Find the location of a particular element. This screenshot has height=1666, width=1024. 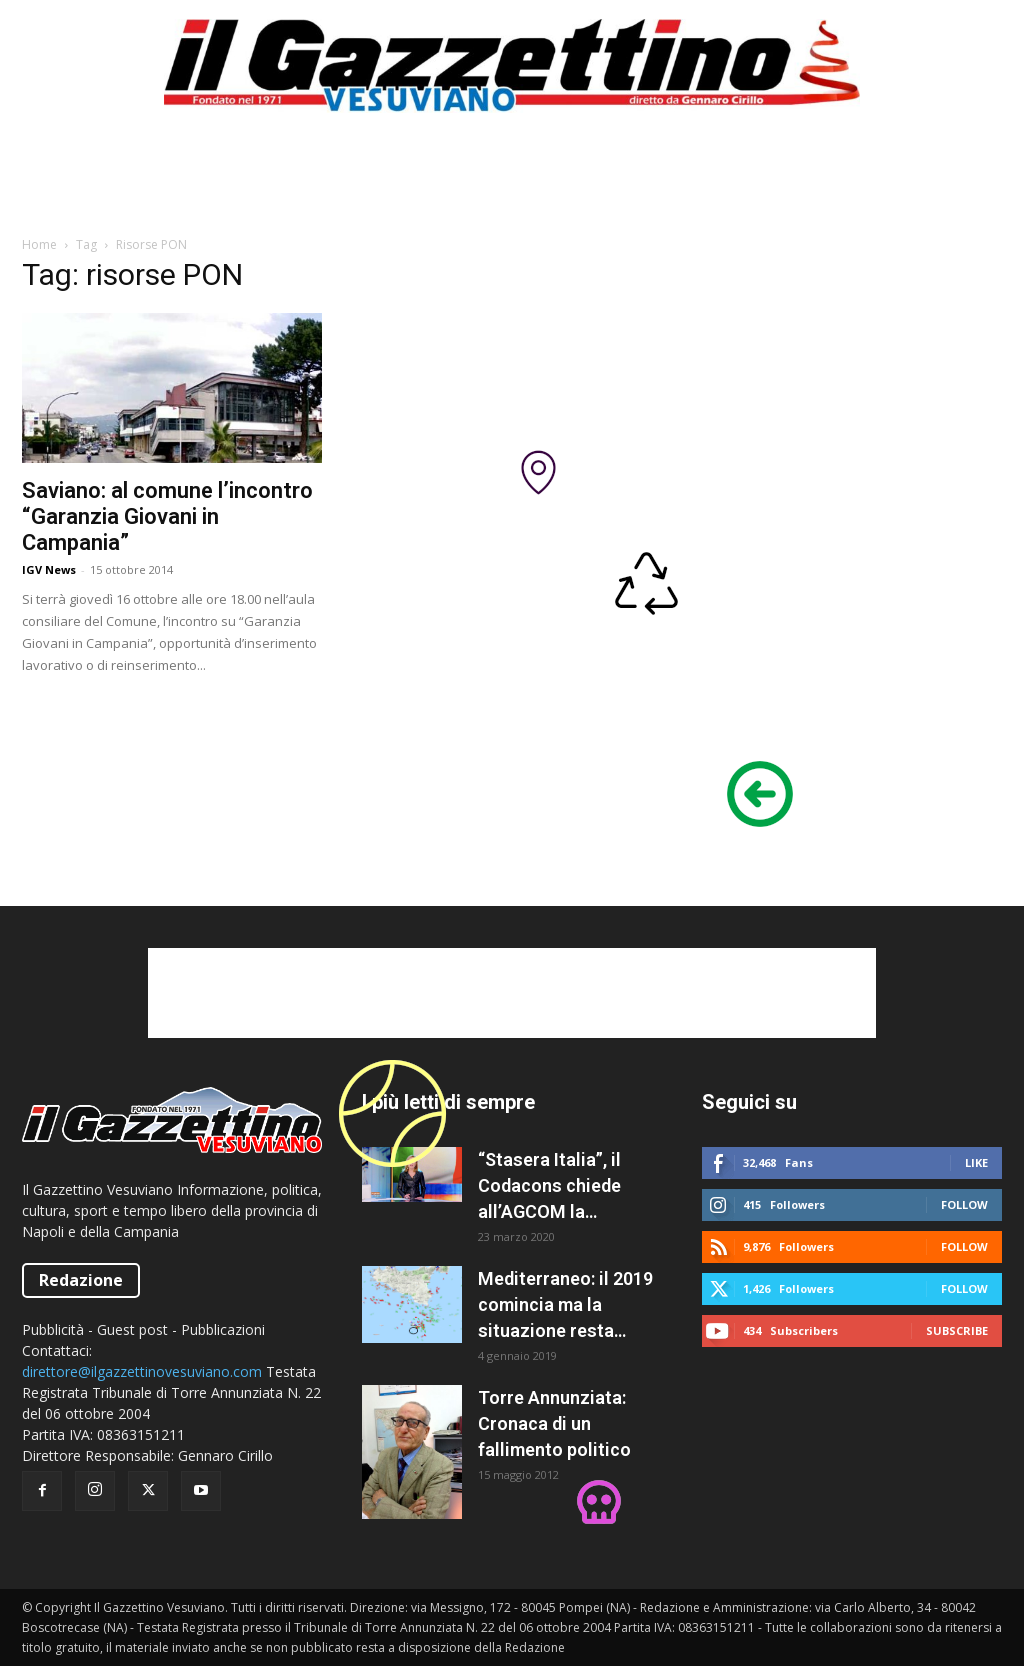

go back to the previous screen is located at coordinates (760, 794).